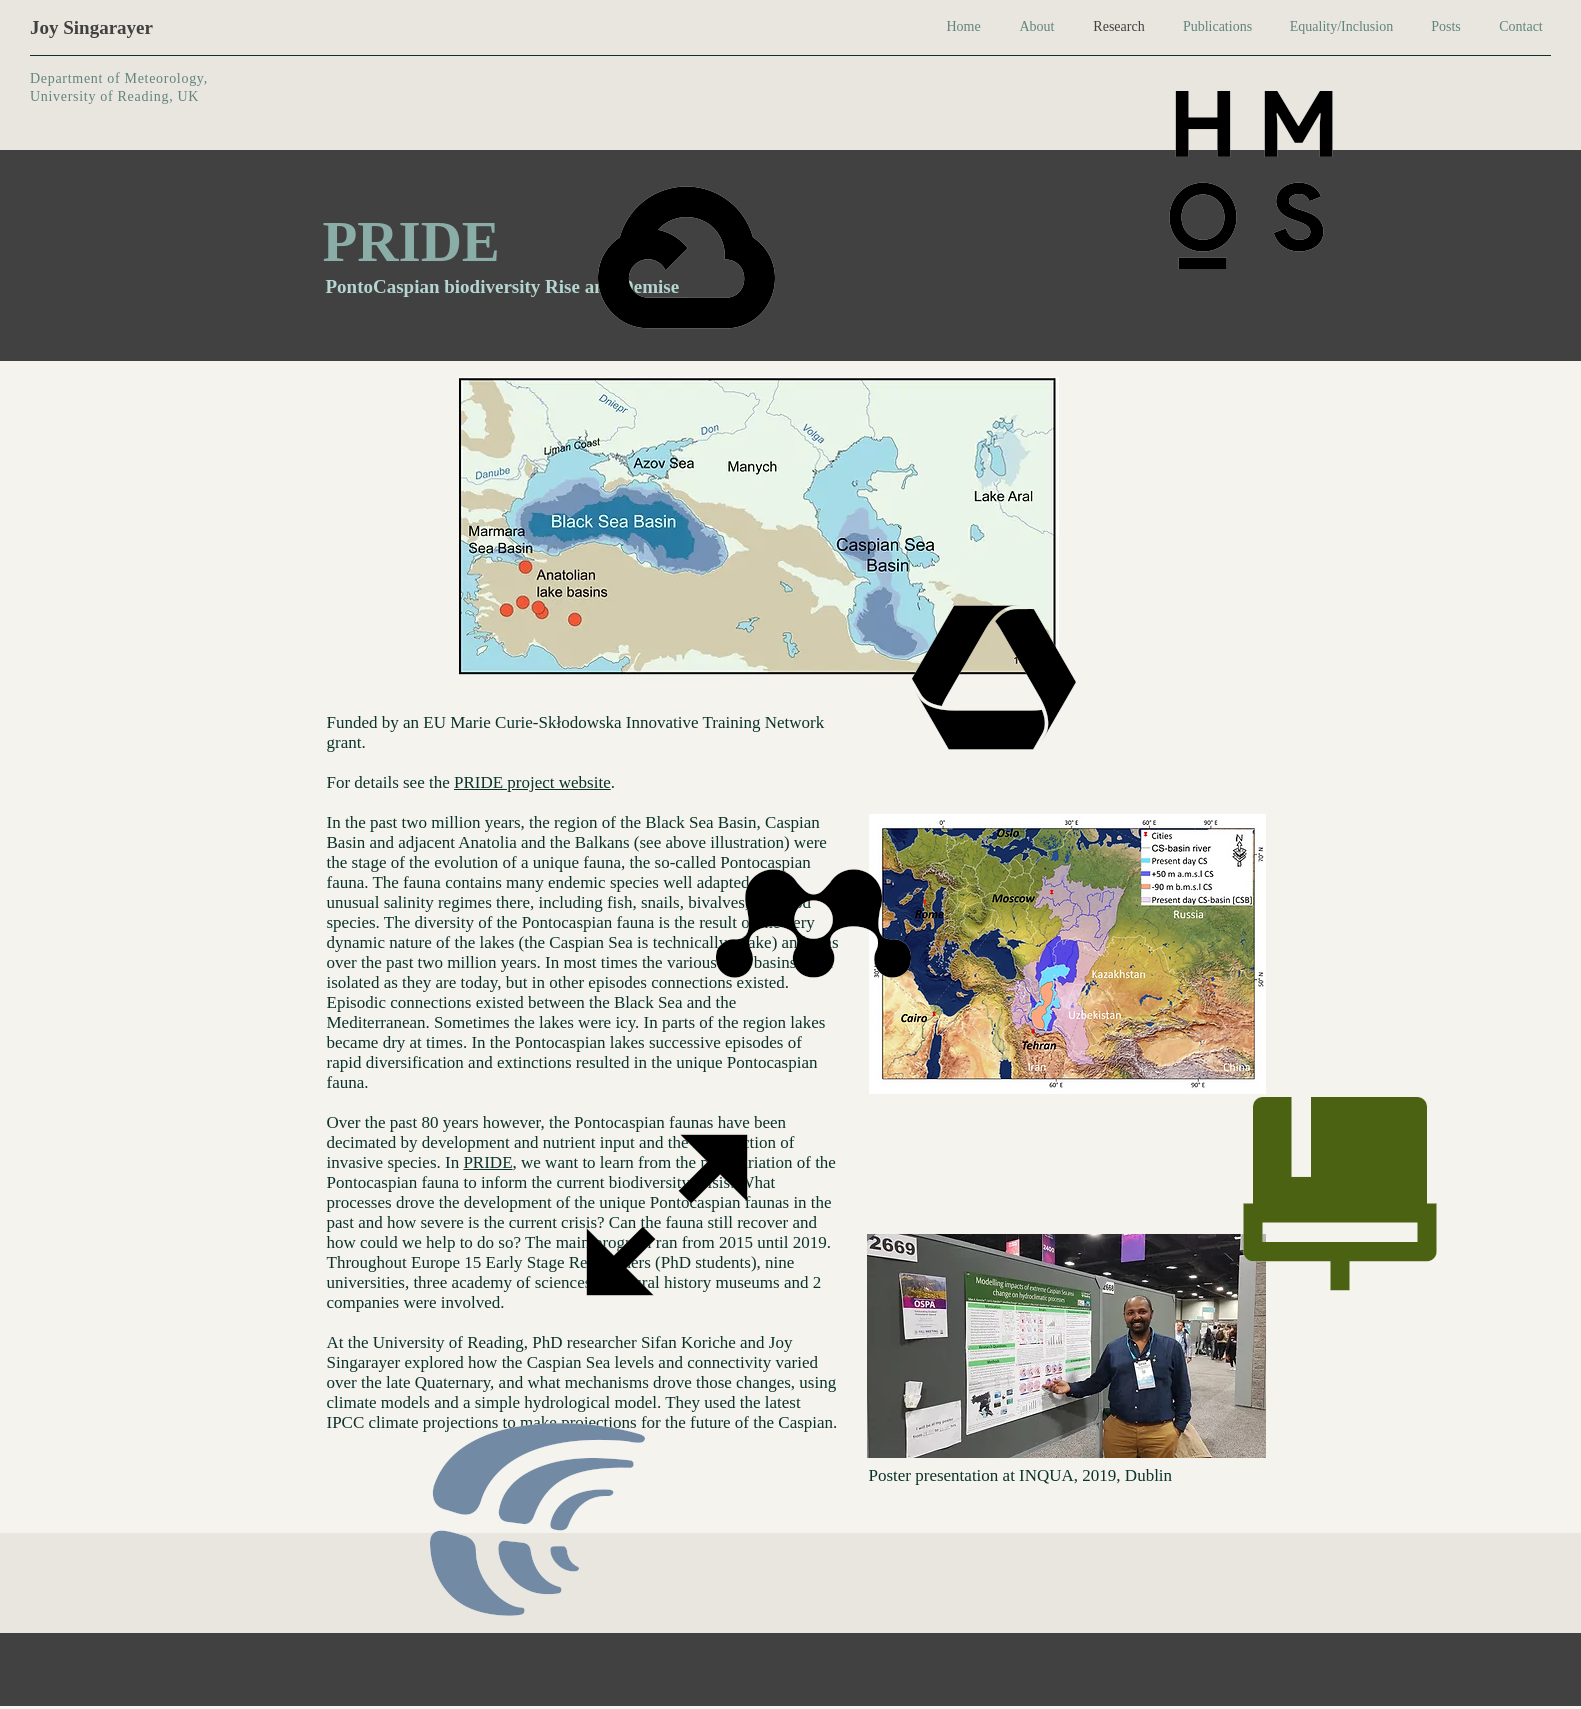  Describe the element at coordinates (686, 257) in the screenshot. I see `access Google Cloud services` at that location.